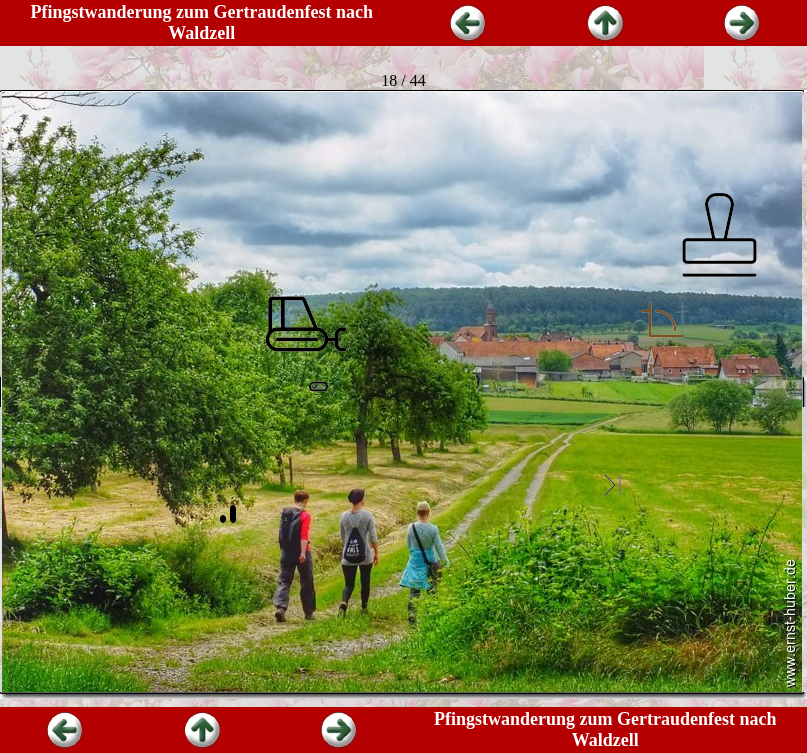  I want to click on edit or modify location attributes, so click(318, 386).